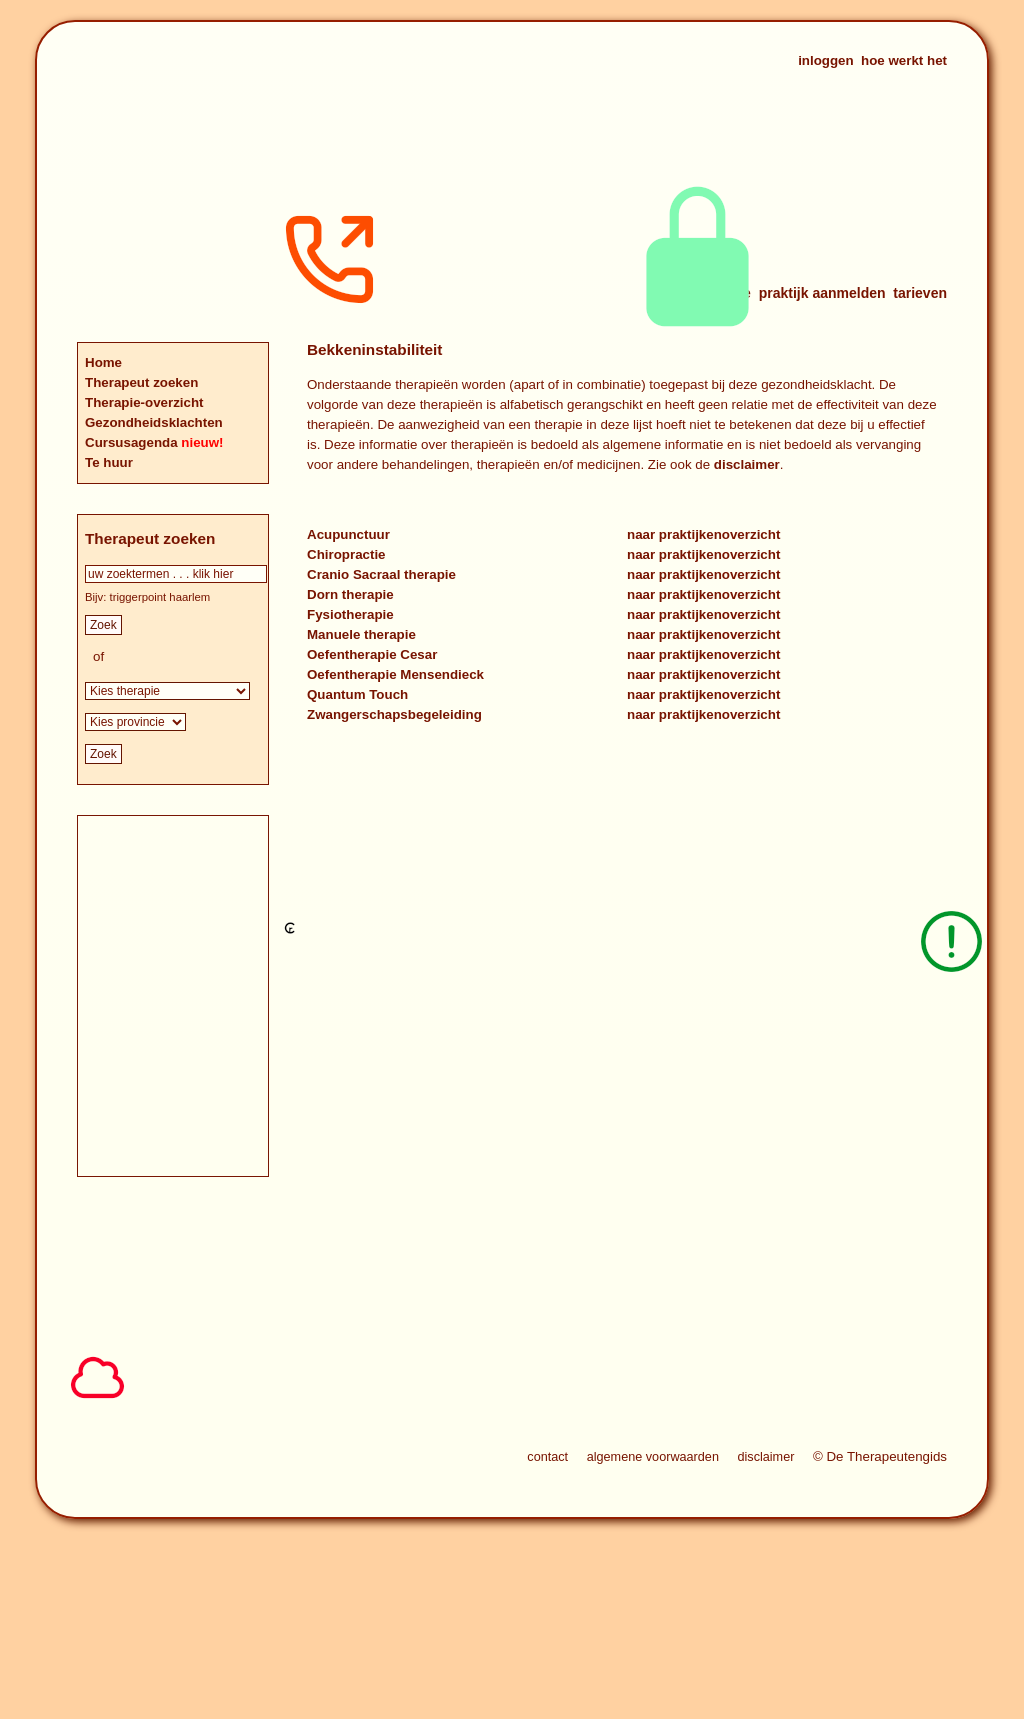 Image resolution: width=1024 pixels, height=1719 pixels. What do you see at coordinates (329, 259) in the screenshot?
I see `make an outgoing call` at bounding box center [329, 259].